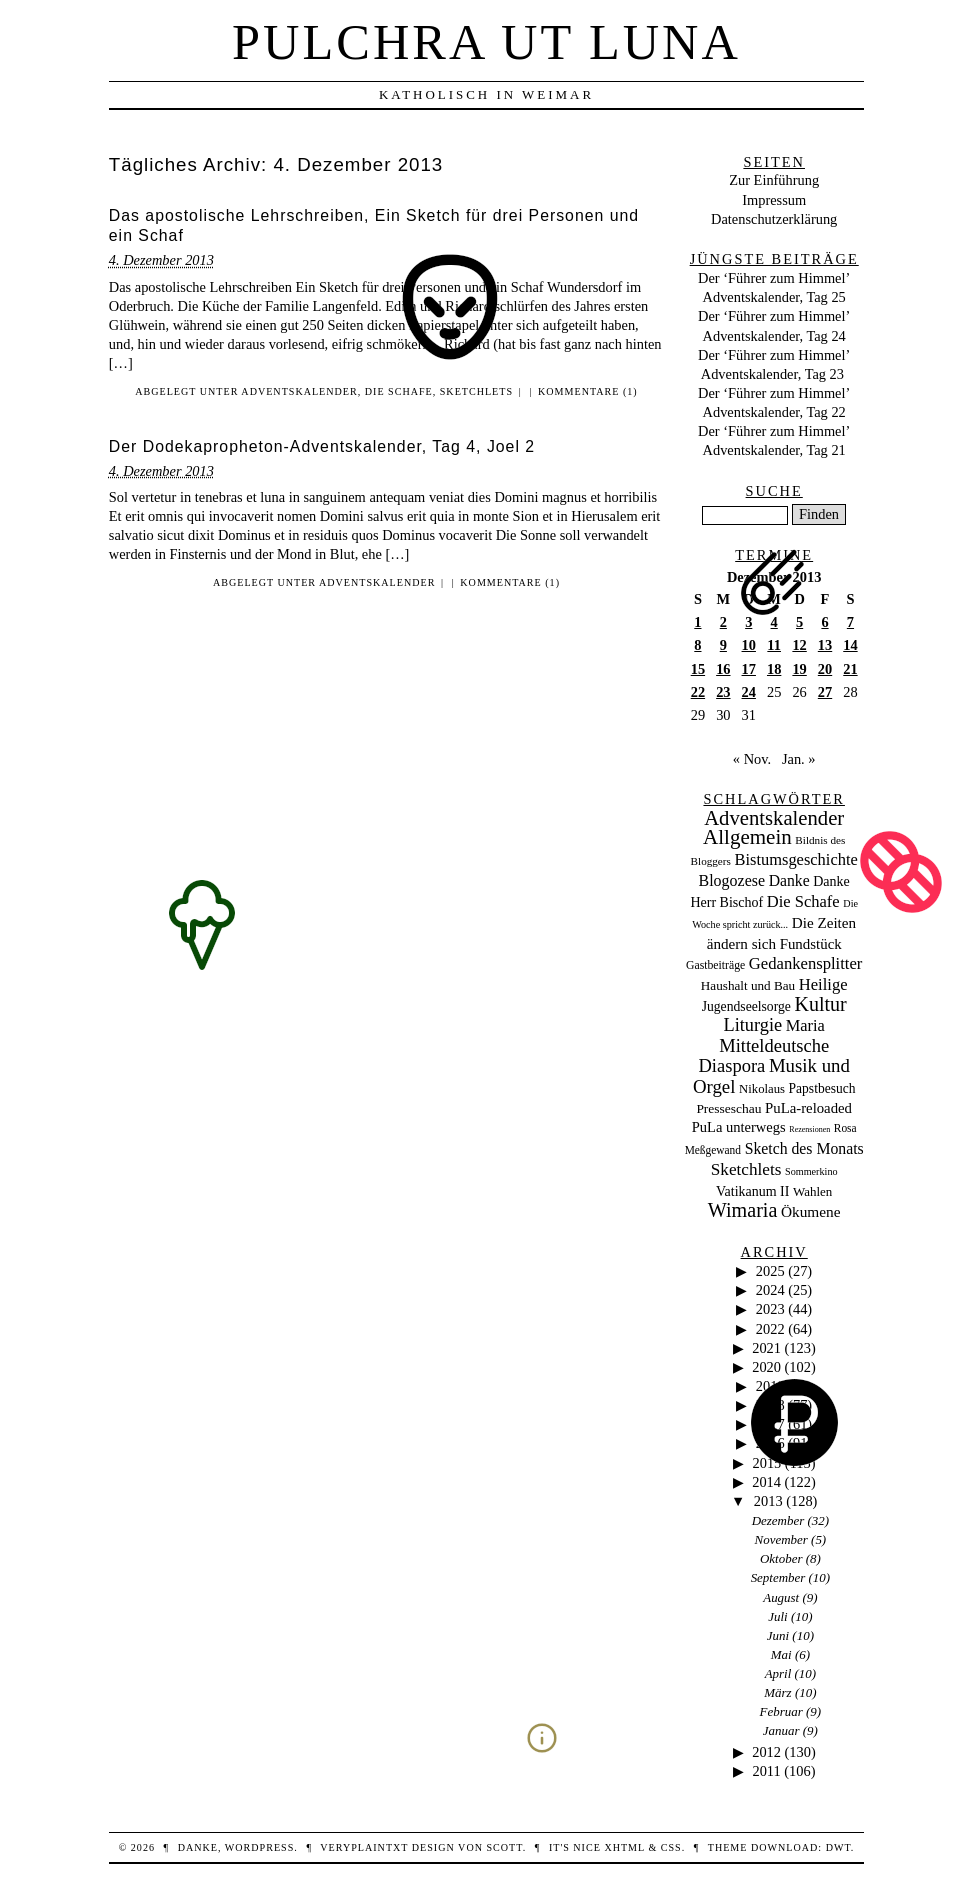 This screenshot has height=1884, width=973. Describe the element at coordinates (794, 1422) in the screenshot. I see `view price in russian rubles` at that location.